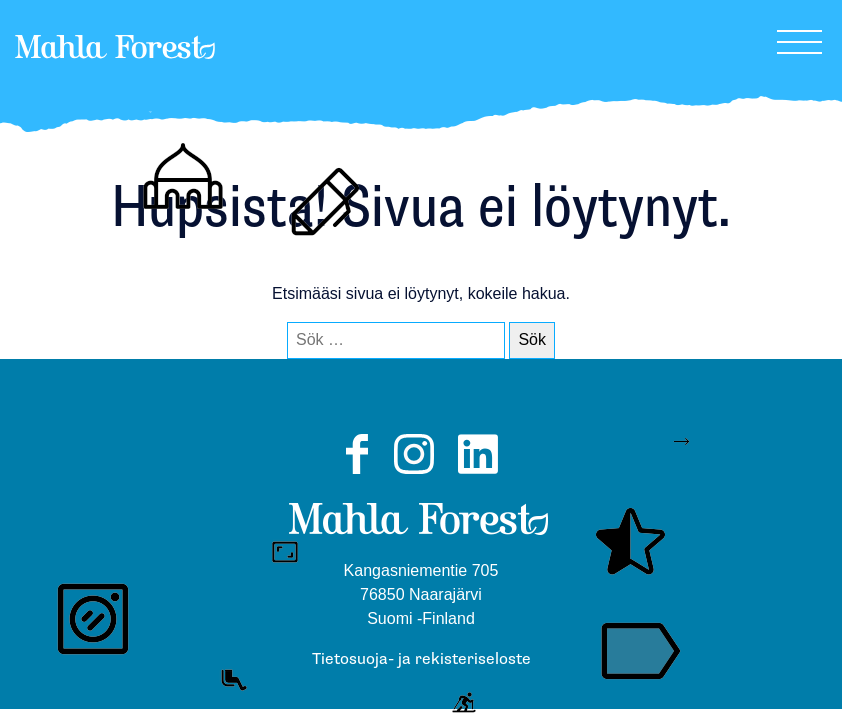  I want to click on proceed to the next step, so click(681, 441).